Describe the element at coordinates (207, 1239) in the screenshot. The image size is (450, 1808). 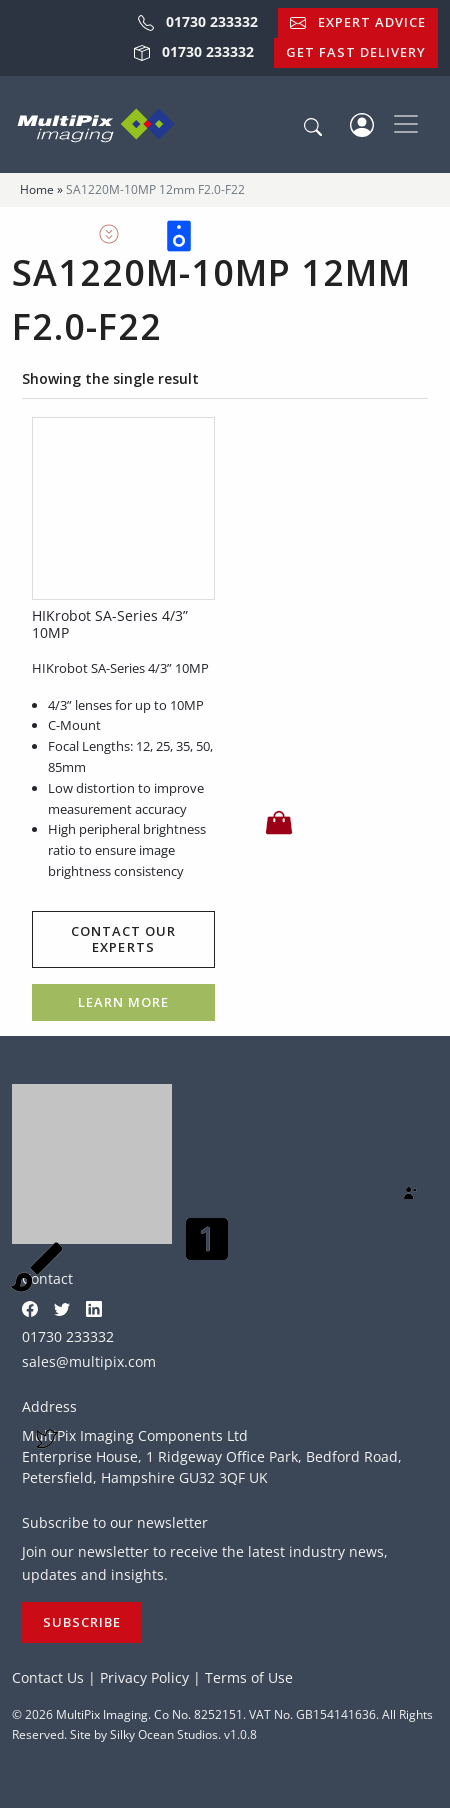
I see `indicates the first step in a sequence or process` at that location.